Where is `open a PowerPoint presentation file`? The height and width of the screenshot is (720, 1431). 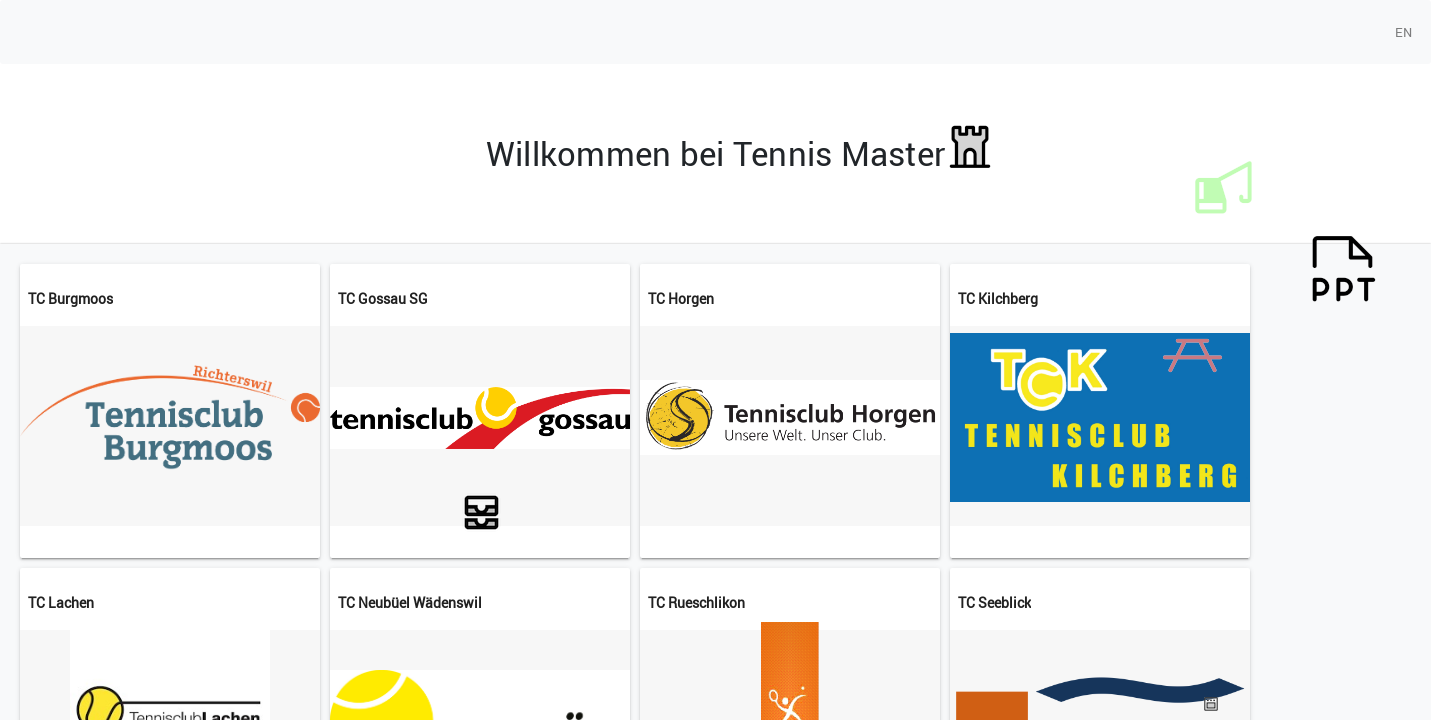
open a PowerPoint presentation file is located at coordinates (1342, 271).